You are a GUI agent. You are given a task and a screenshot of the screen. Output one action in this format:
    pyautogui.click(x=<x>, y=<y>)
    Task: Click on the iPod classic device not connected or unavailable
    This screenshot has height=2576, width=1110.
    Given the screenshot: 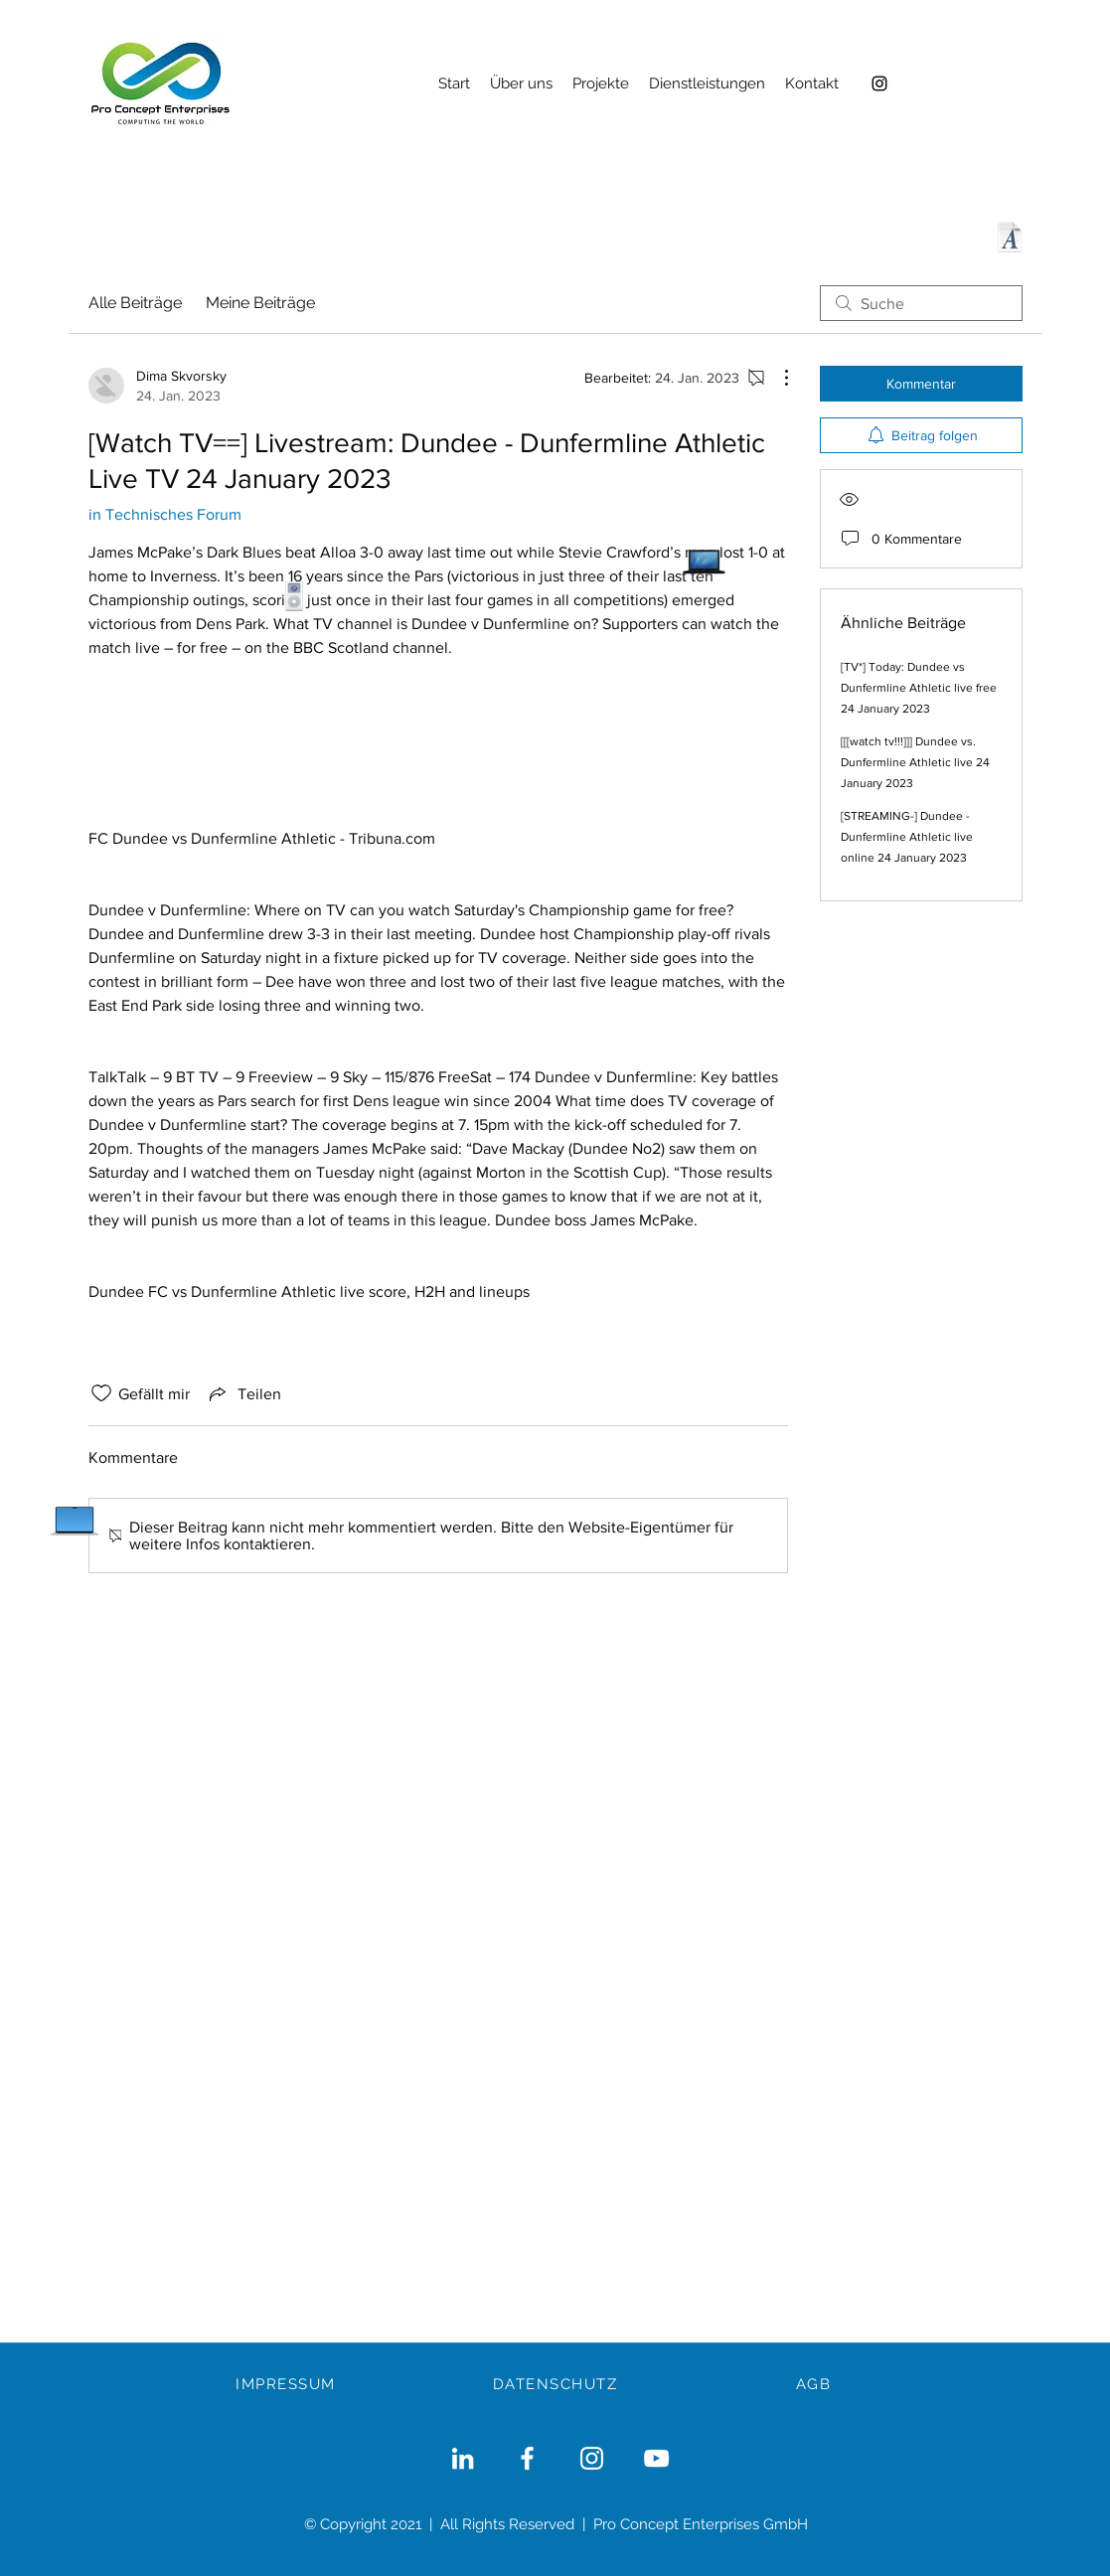 What is the action you would take?
    pyautogui.click(x=294, y=596)
    